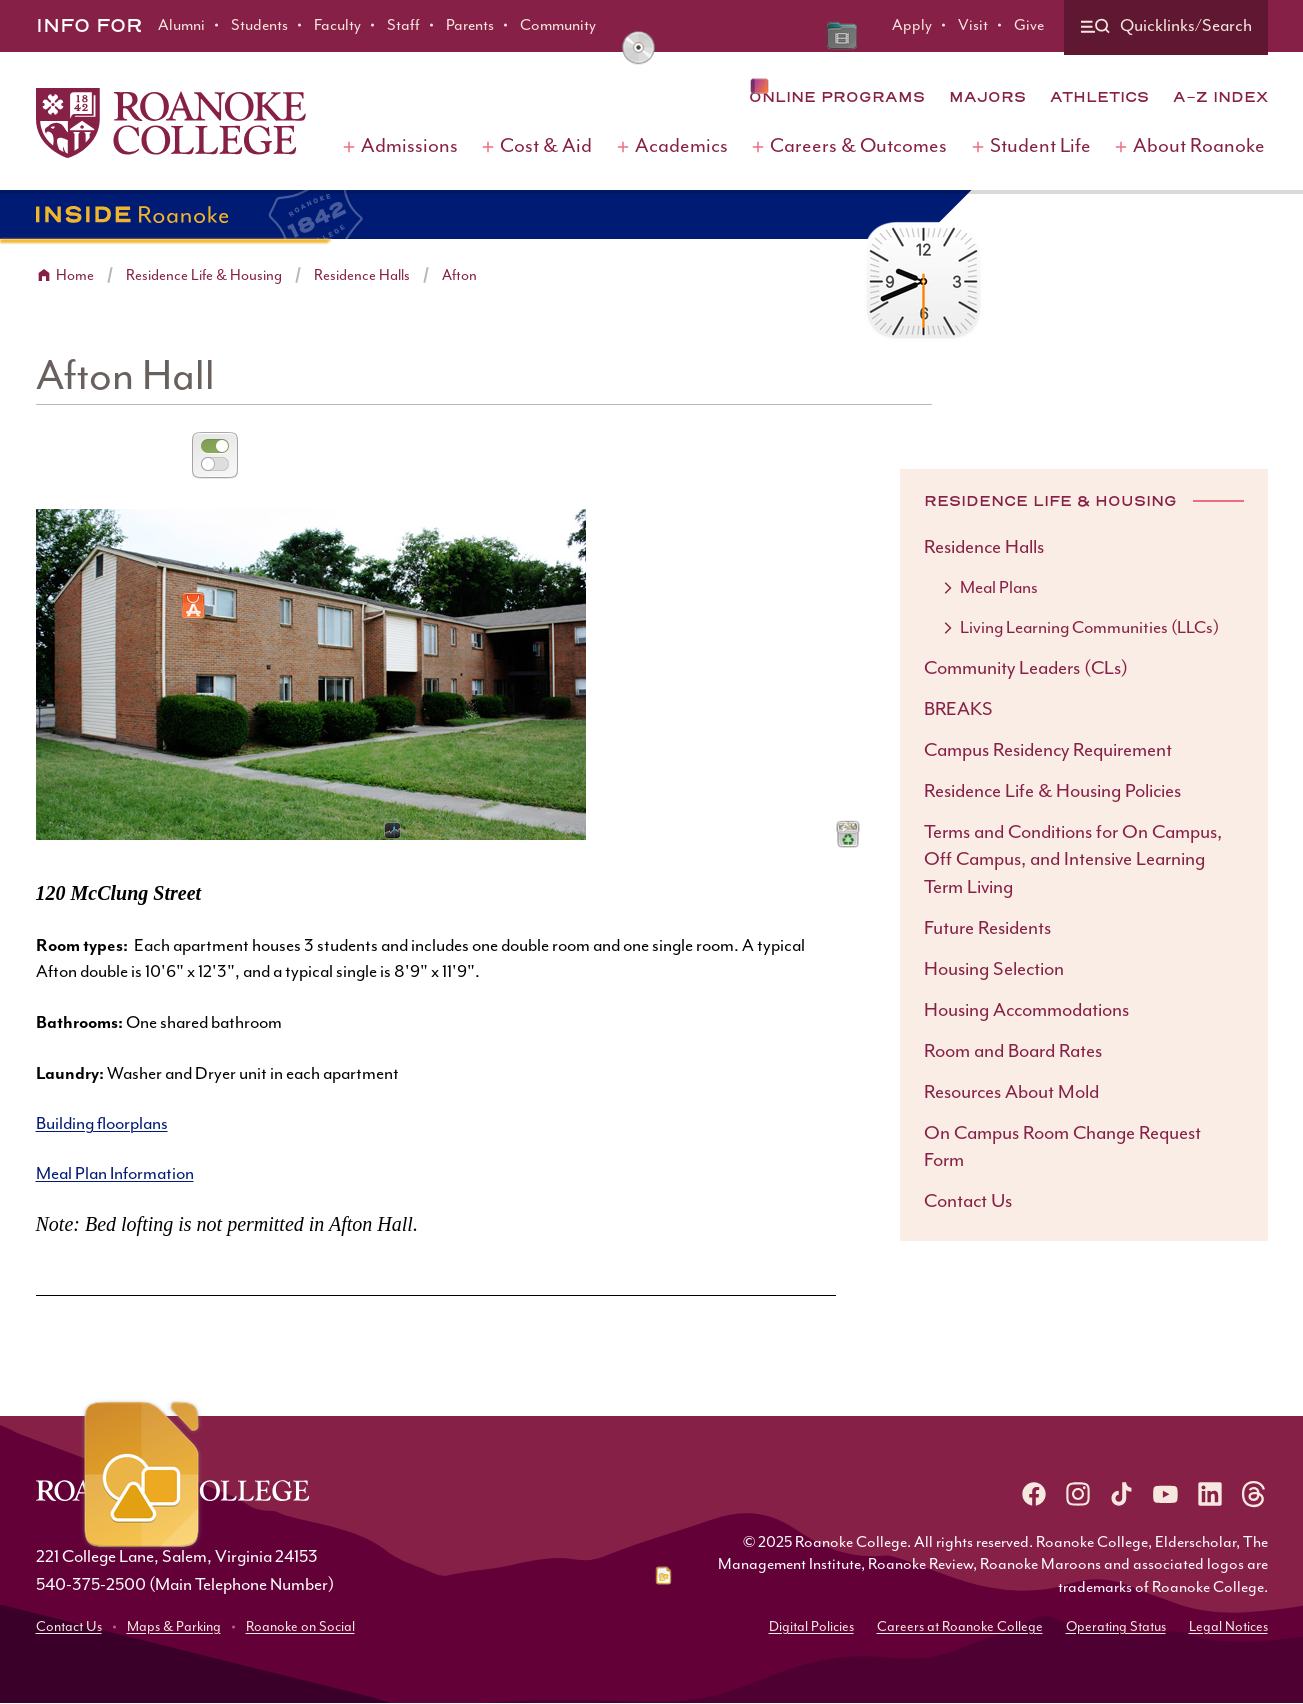 The height and width of the screenshot is (1704, 1303). I want to click on open the app center to browse and install applications, so click(193, 605).